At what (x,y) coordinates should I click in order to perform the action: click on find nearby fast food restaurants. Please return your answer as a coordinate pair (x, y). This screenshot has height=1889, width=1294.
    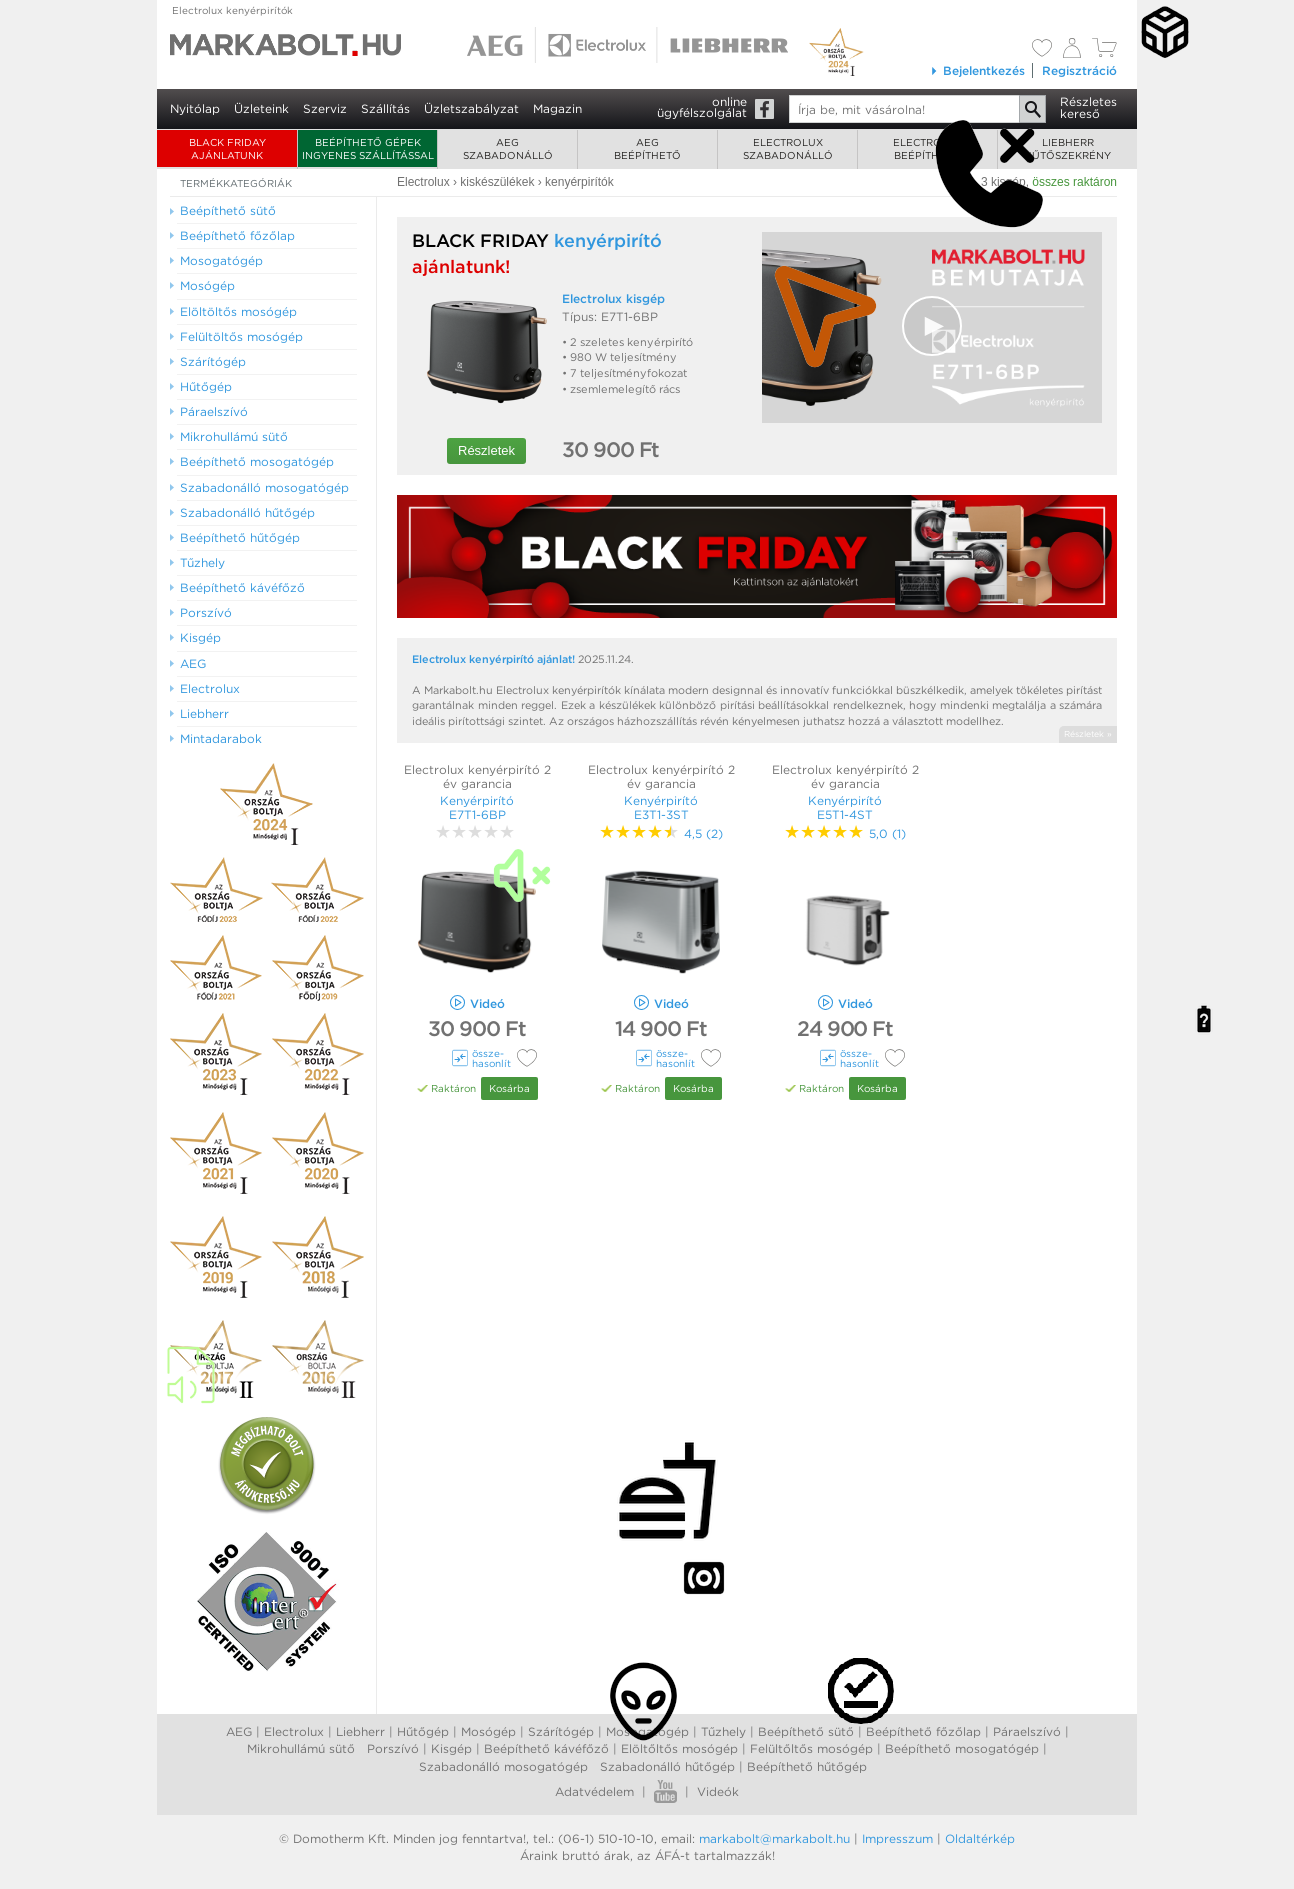
    Looking at the image, I should click on (667, 1490).